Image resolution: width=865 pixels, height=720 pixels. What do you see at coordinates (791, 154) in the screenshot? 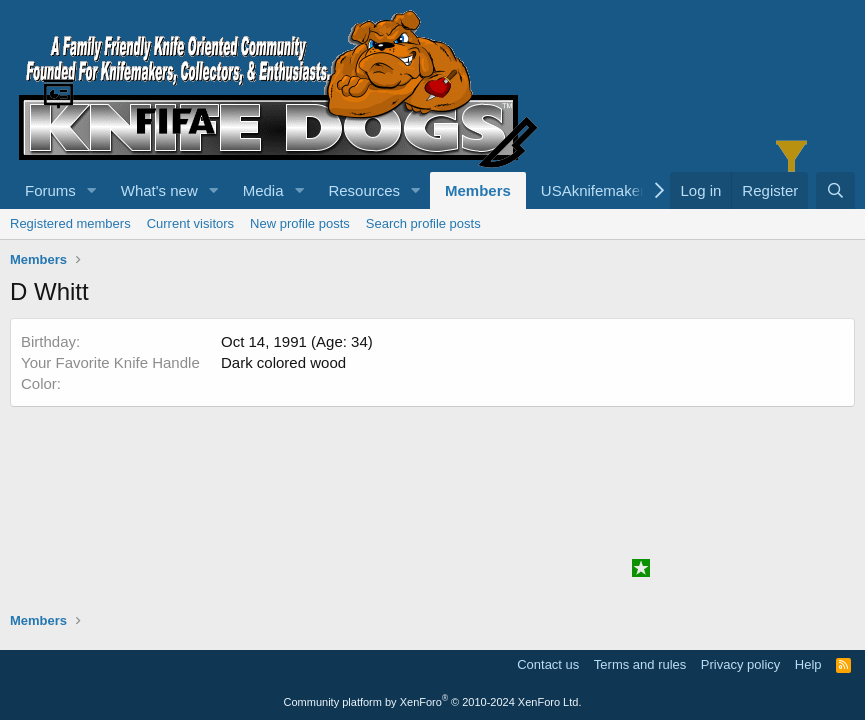
I see `filter list or search results` at bounding box center [791, 154].